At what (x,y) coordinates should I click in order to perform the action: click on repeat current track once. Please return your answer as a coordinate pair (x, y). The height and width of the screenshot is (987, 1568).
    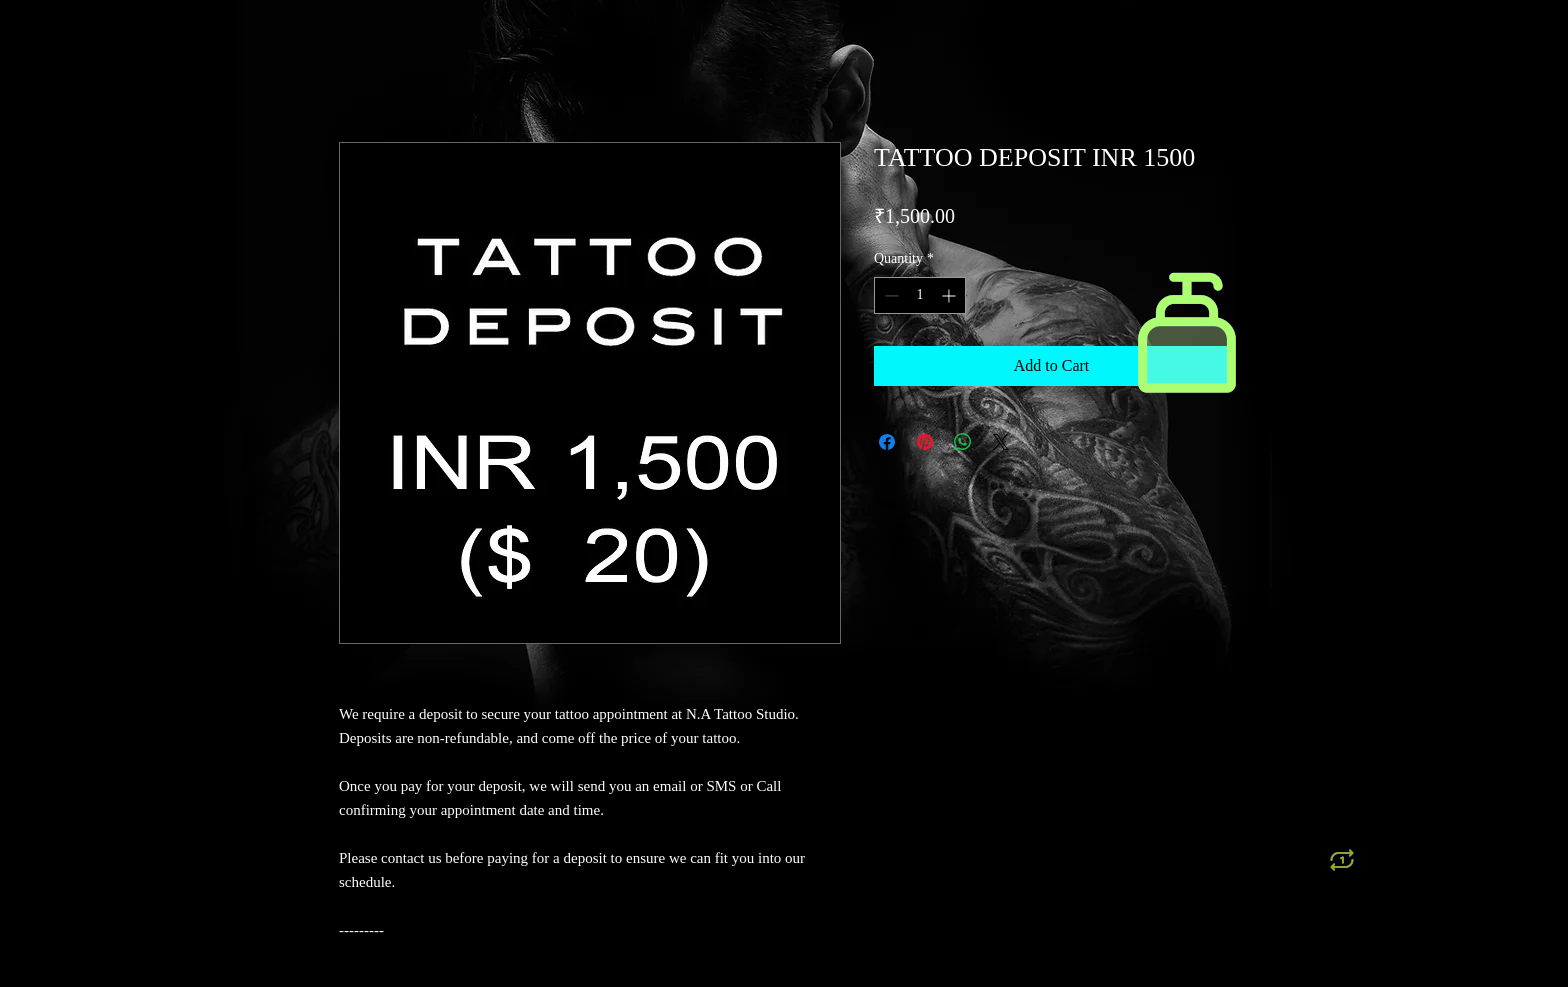
    Looking at the image, I should click on (1342, 860).